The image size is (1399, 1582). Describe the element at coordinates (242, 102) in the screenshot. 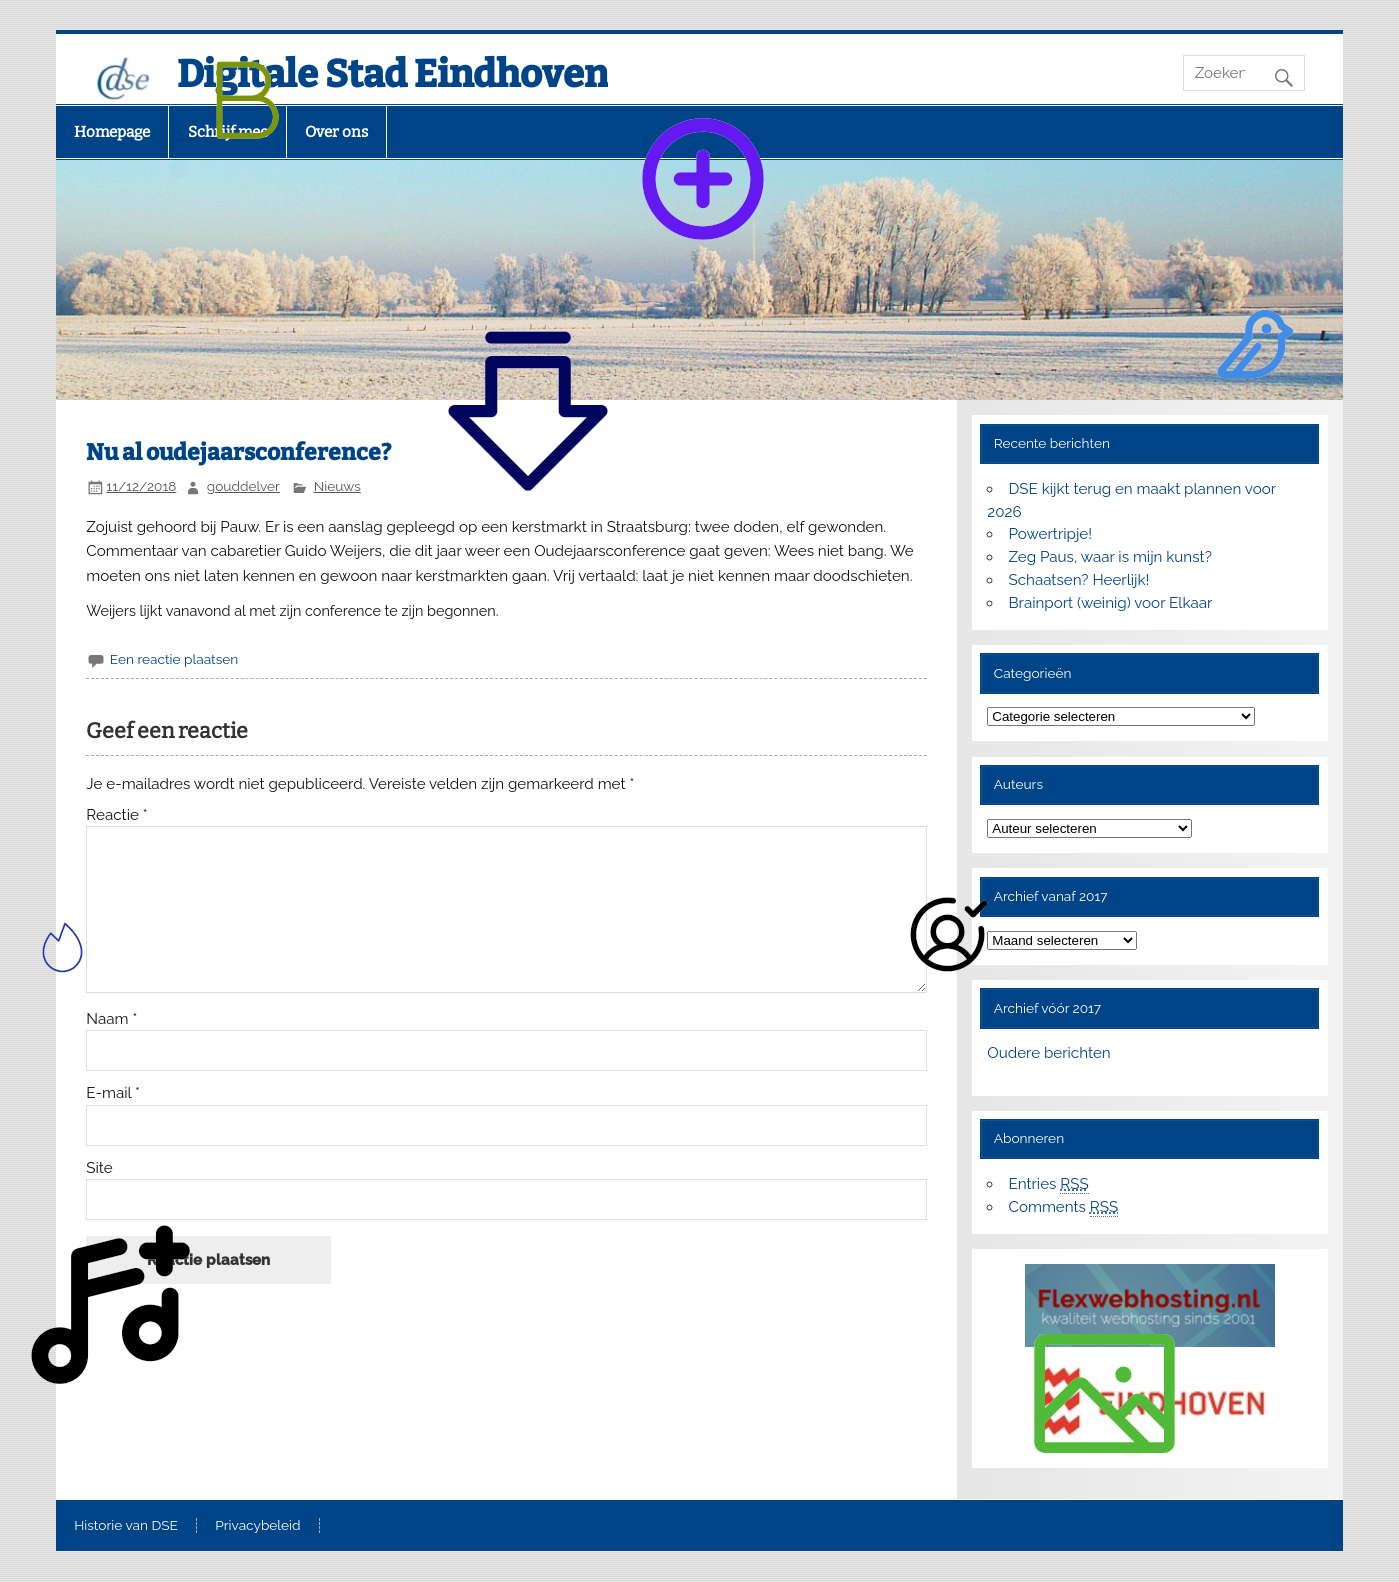

I see `apply bold formatting to selected text` at that location.